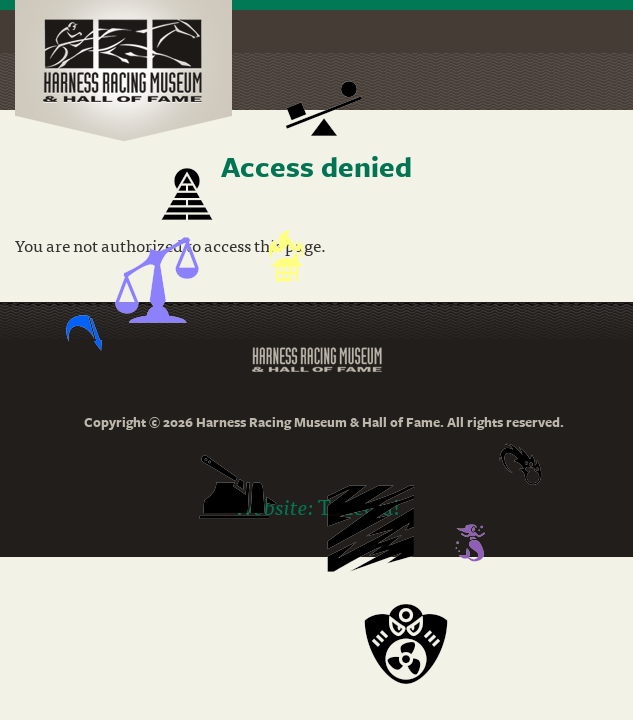 This screenshot has height=720, width=633. I want to click on select mermaid character or avatar, so click(472, 543).